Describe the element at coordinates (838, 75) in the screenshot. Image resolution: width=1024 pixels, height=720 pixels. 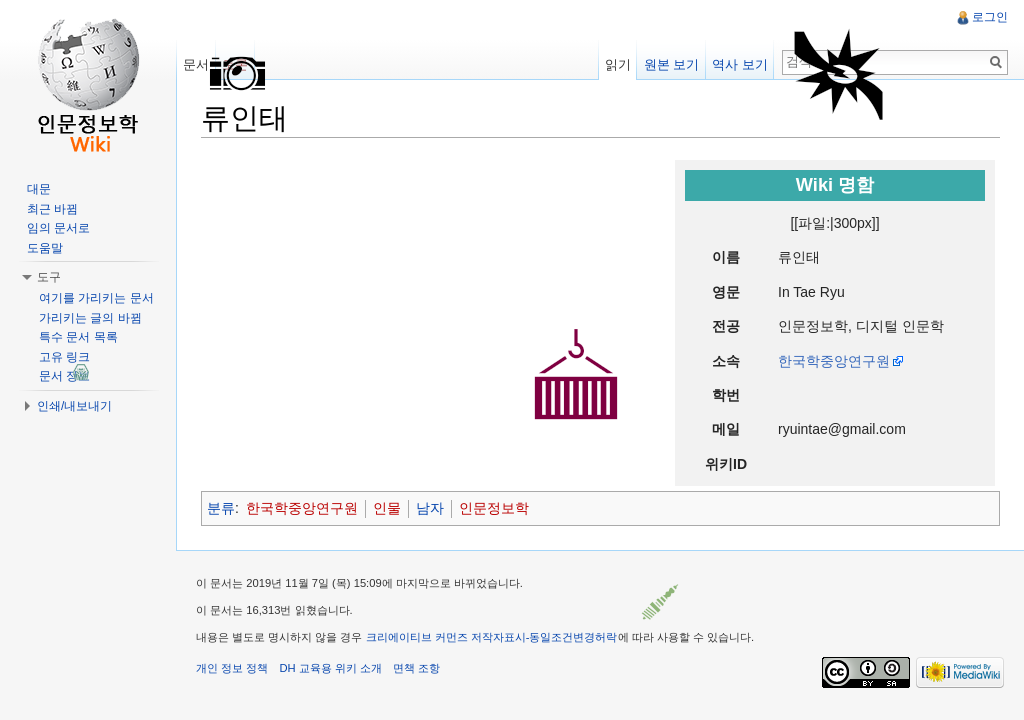
I see `indicates a high-priority or urgent meeting alert` at that location.